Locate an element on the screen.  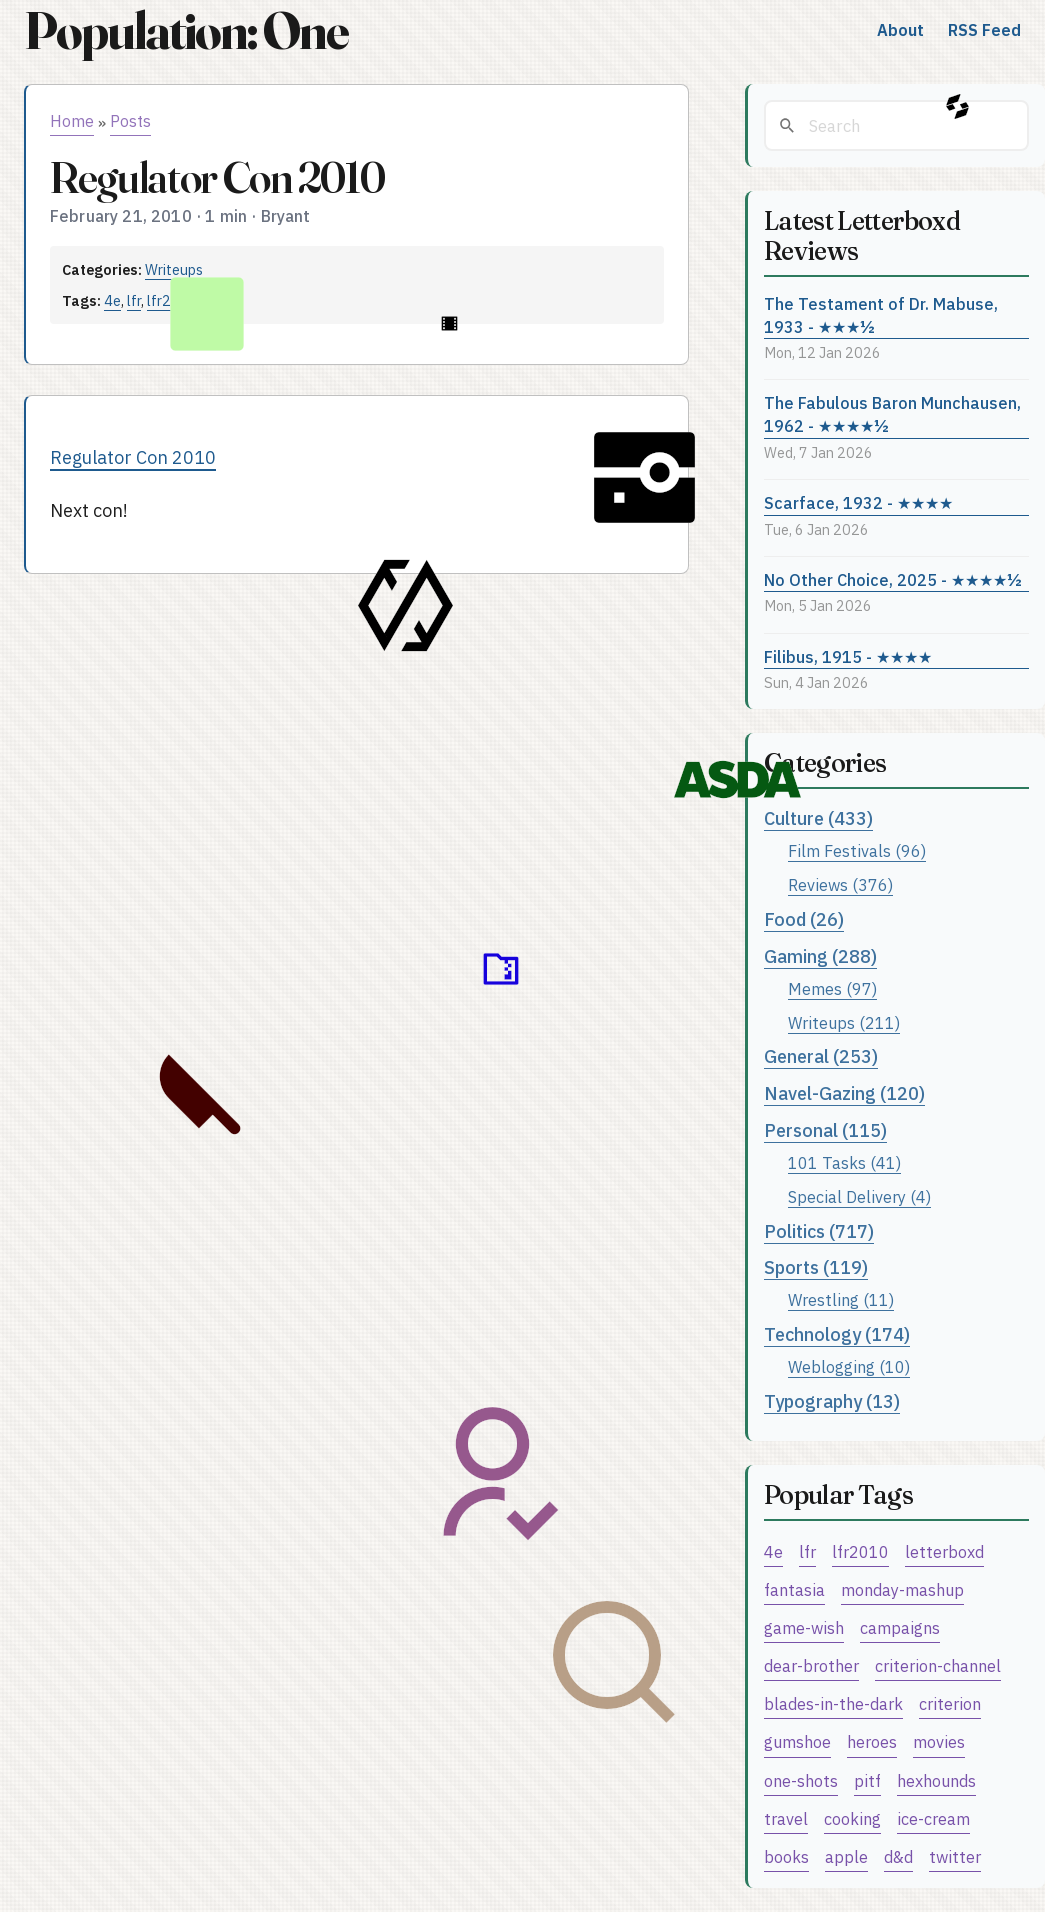
ServBay application logo is located at coordinates (957, 106).